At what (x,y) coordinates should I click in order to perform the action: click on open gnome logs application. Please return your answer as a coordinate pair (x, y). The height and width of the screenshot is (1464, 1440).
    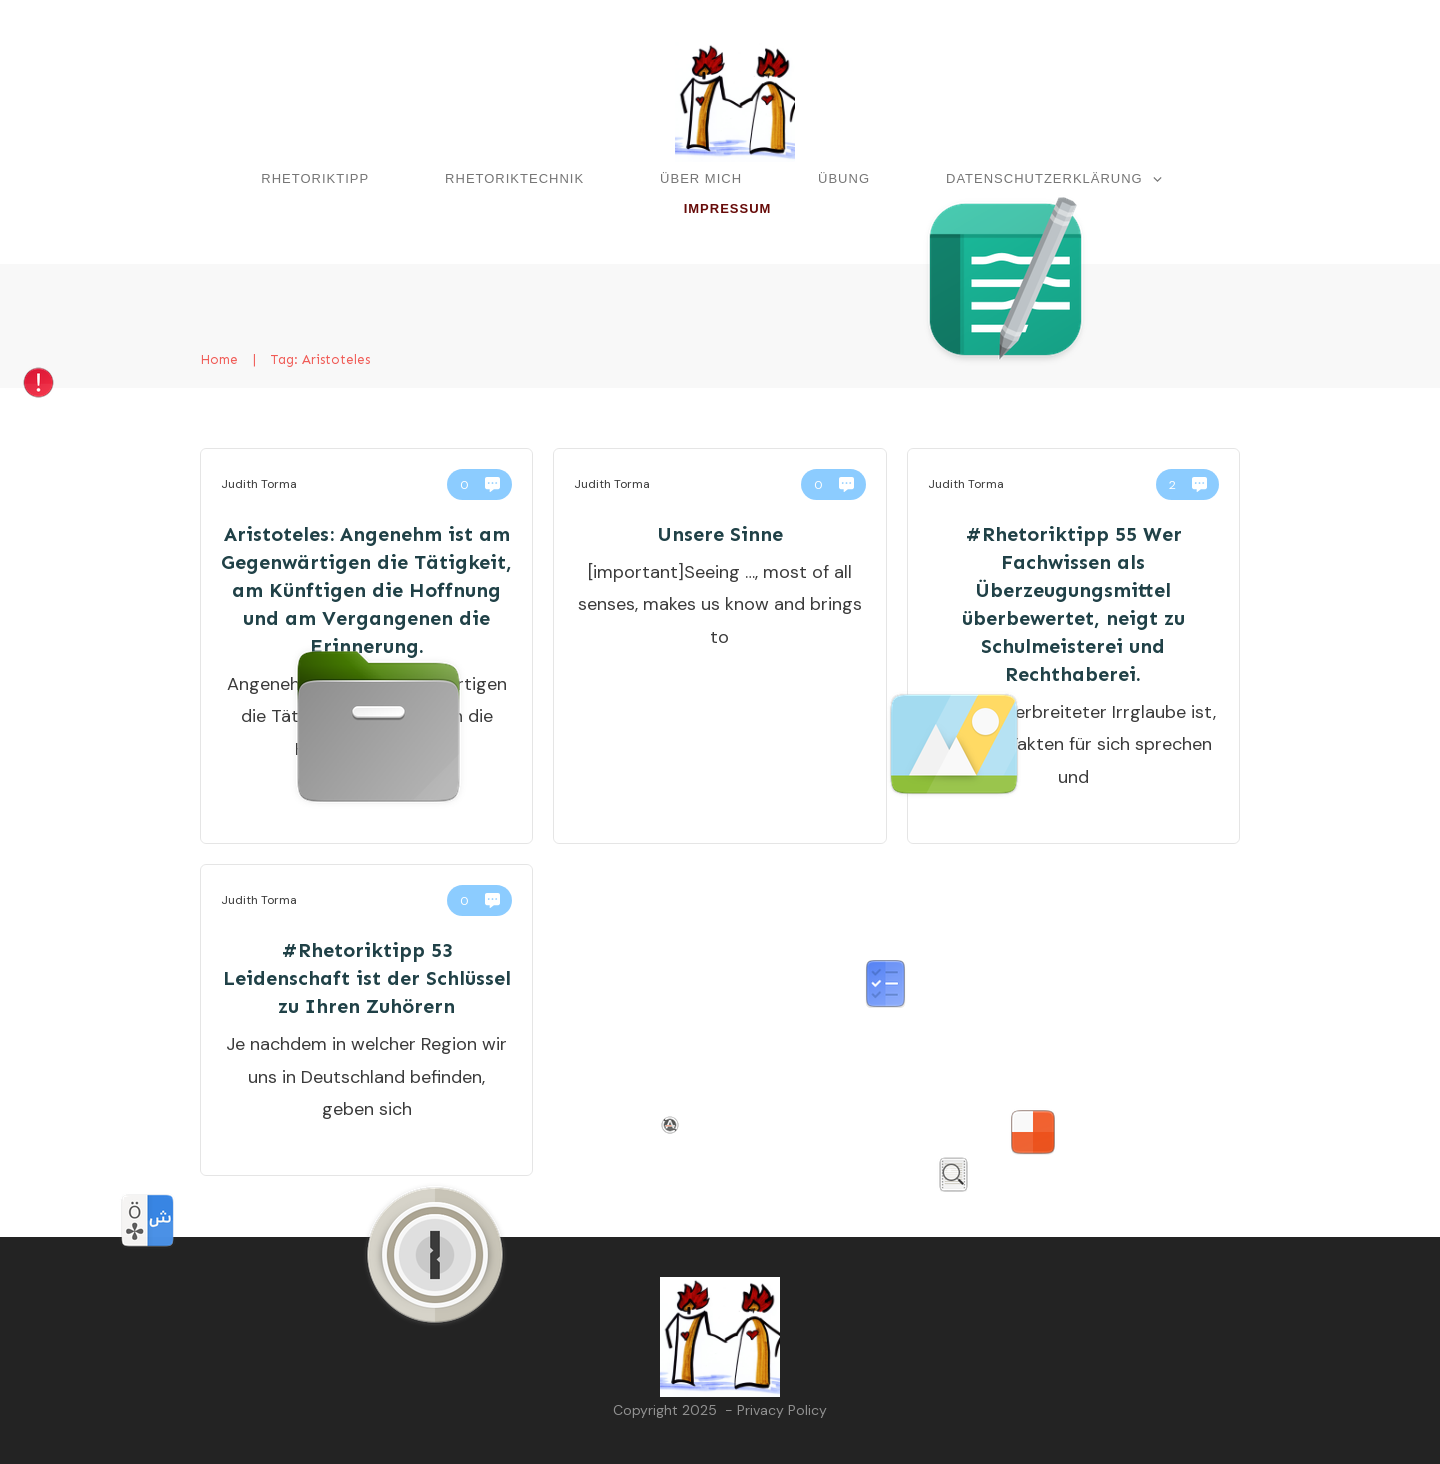
    Looking at the image, I should click on (953, 1174).